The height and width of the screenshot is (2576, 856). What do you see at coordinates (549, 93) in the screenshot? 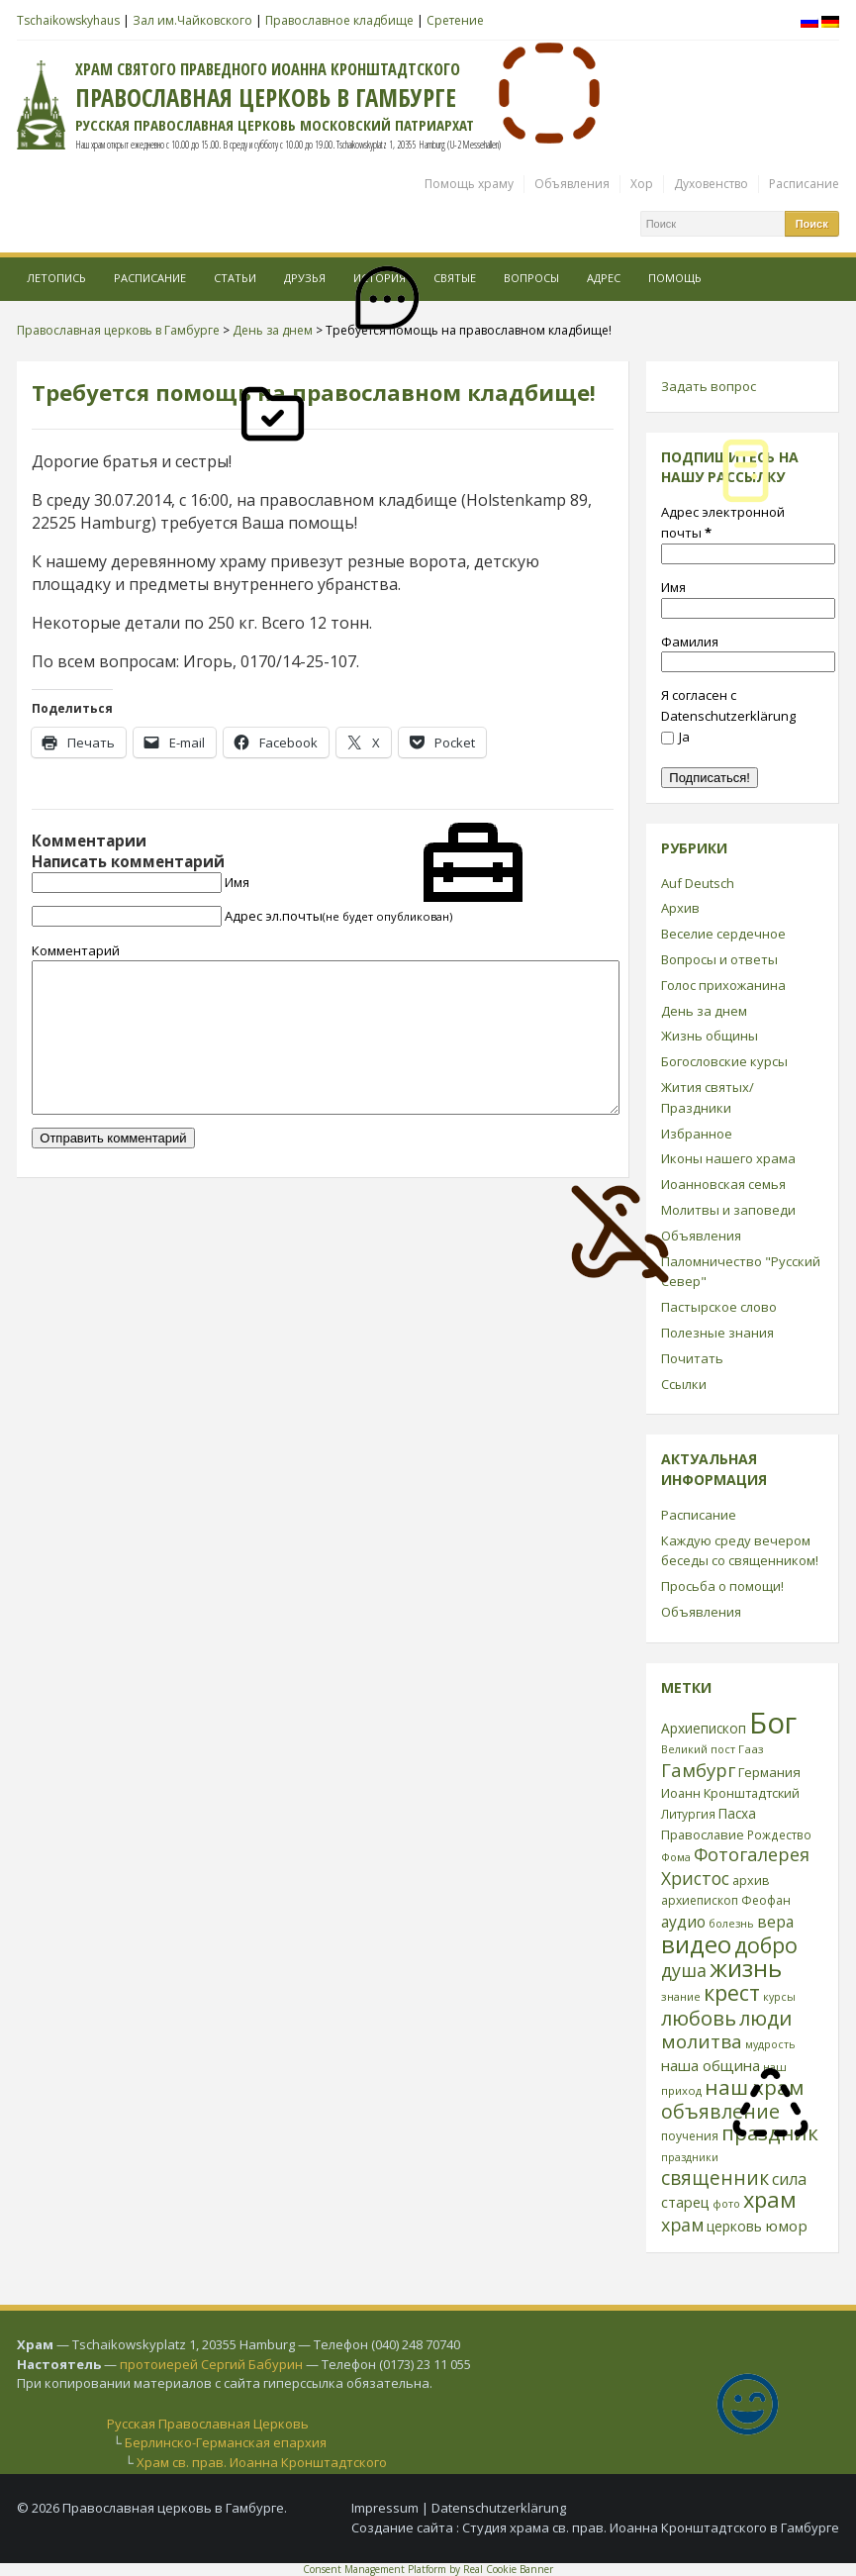
I see `select or crop area with rounded corners` at bounding box center [549, 93].